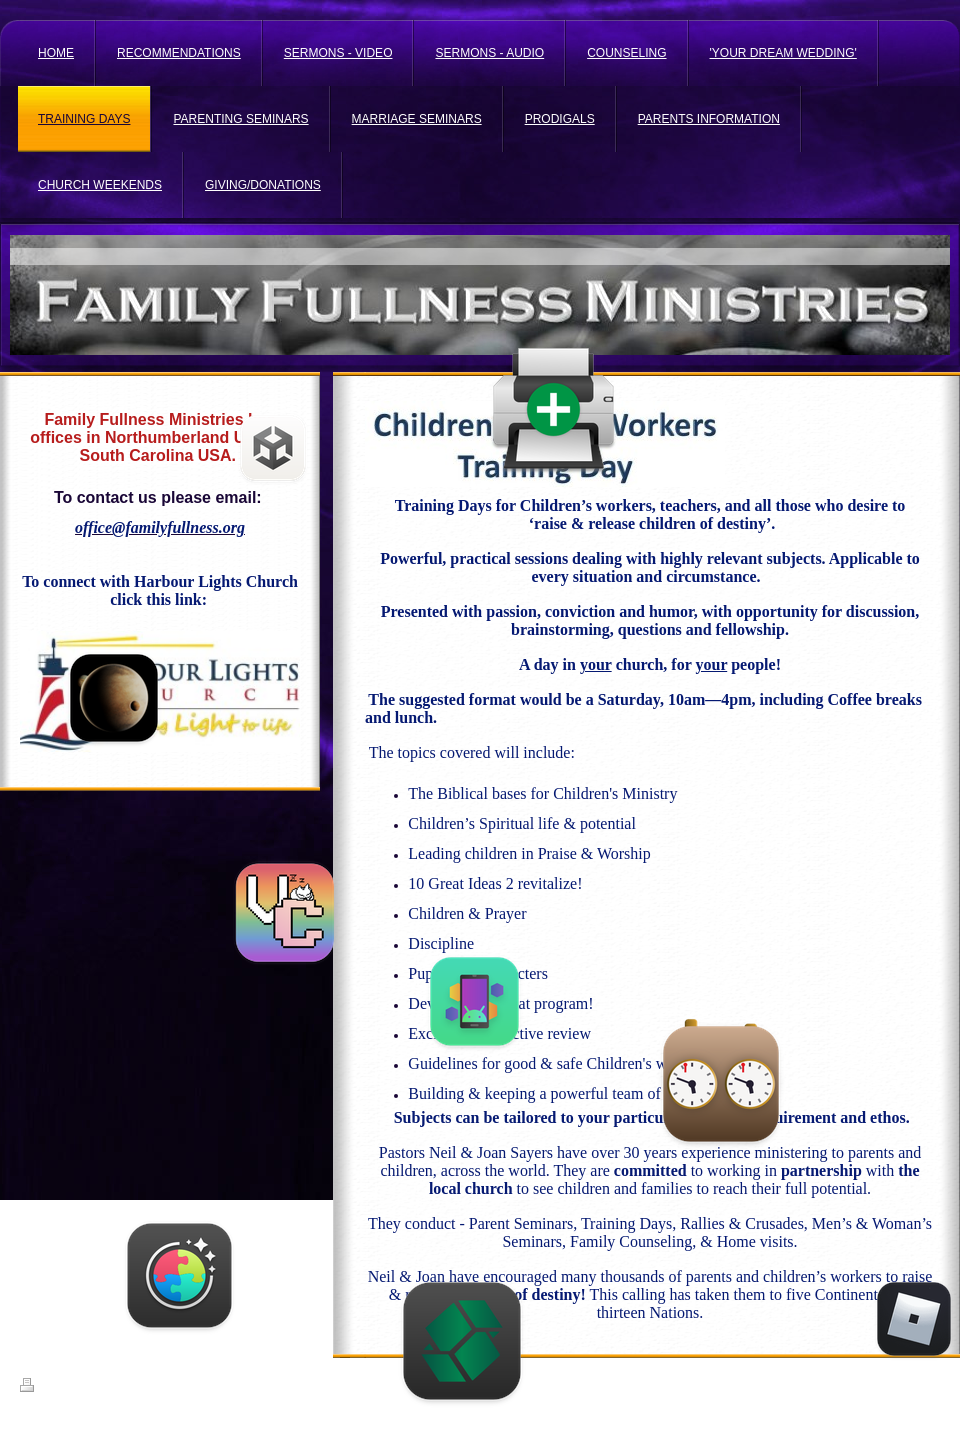 The width and height of the screenshot is (960, 1446). What do you see at coordinates (553, 409) in the screenshot?
I see `add a new printer to your system` at bounding box center [553, 409].